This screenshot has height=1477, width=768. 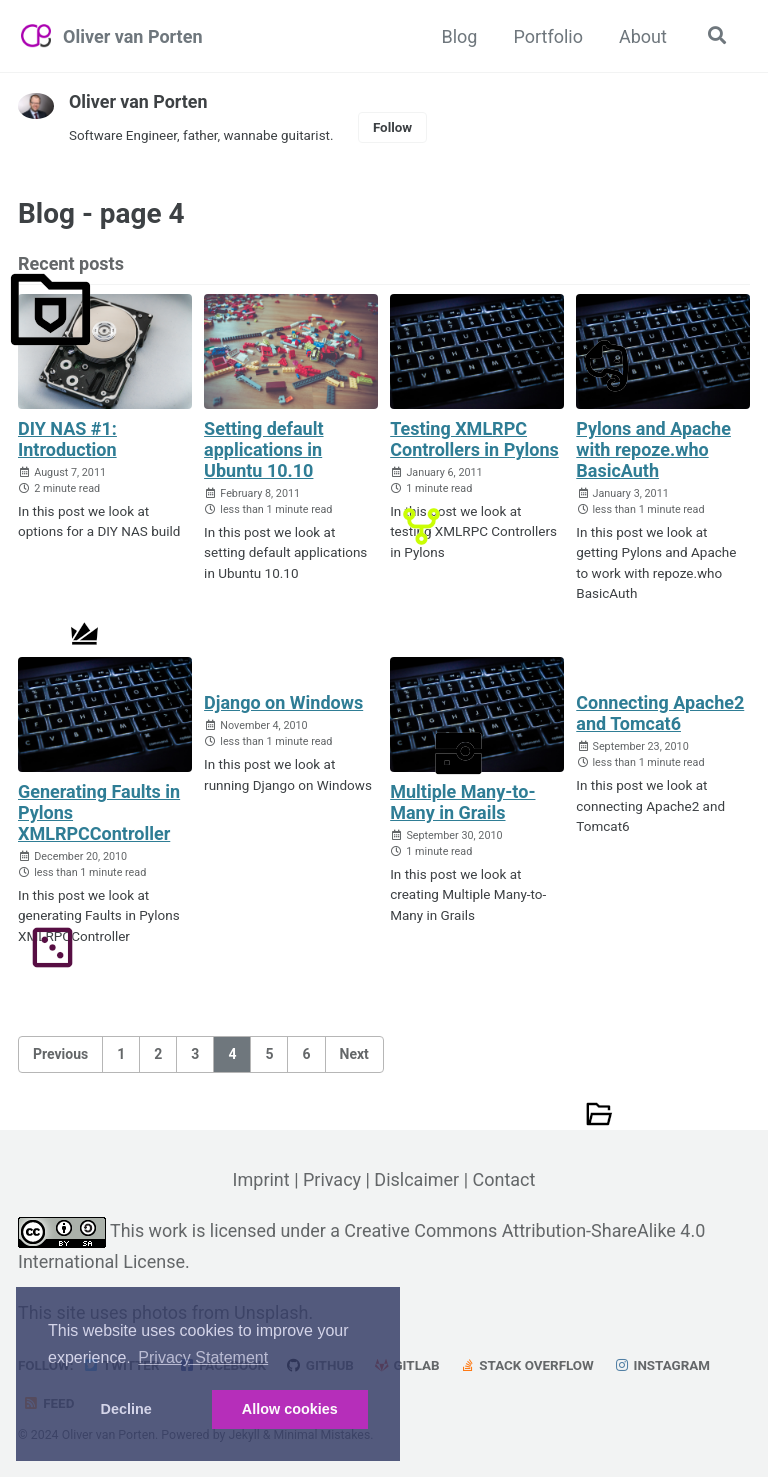 I want to click on indicates a dice roll result of three, so click(x=52, y=947).